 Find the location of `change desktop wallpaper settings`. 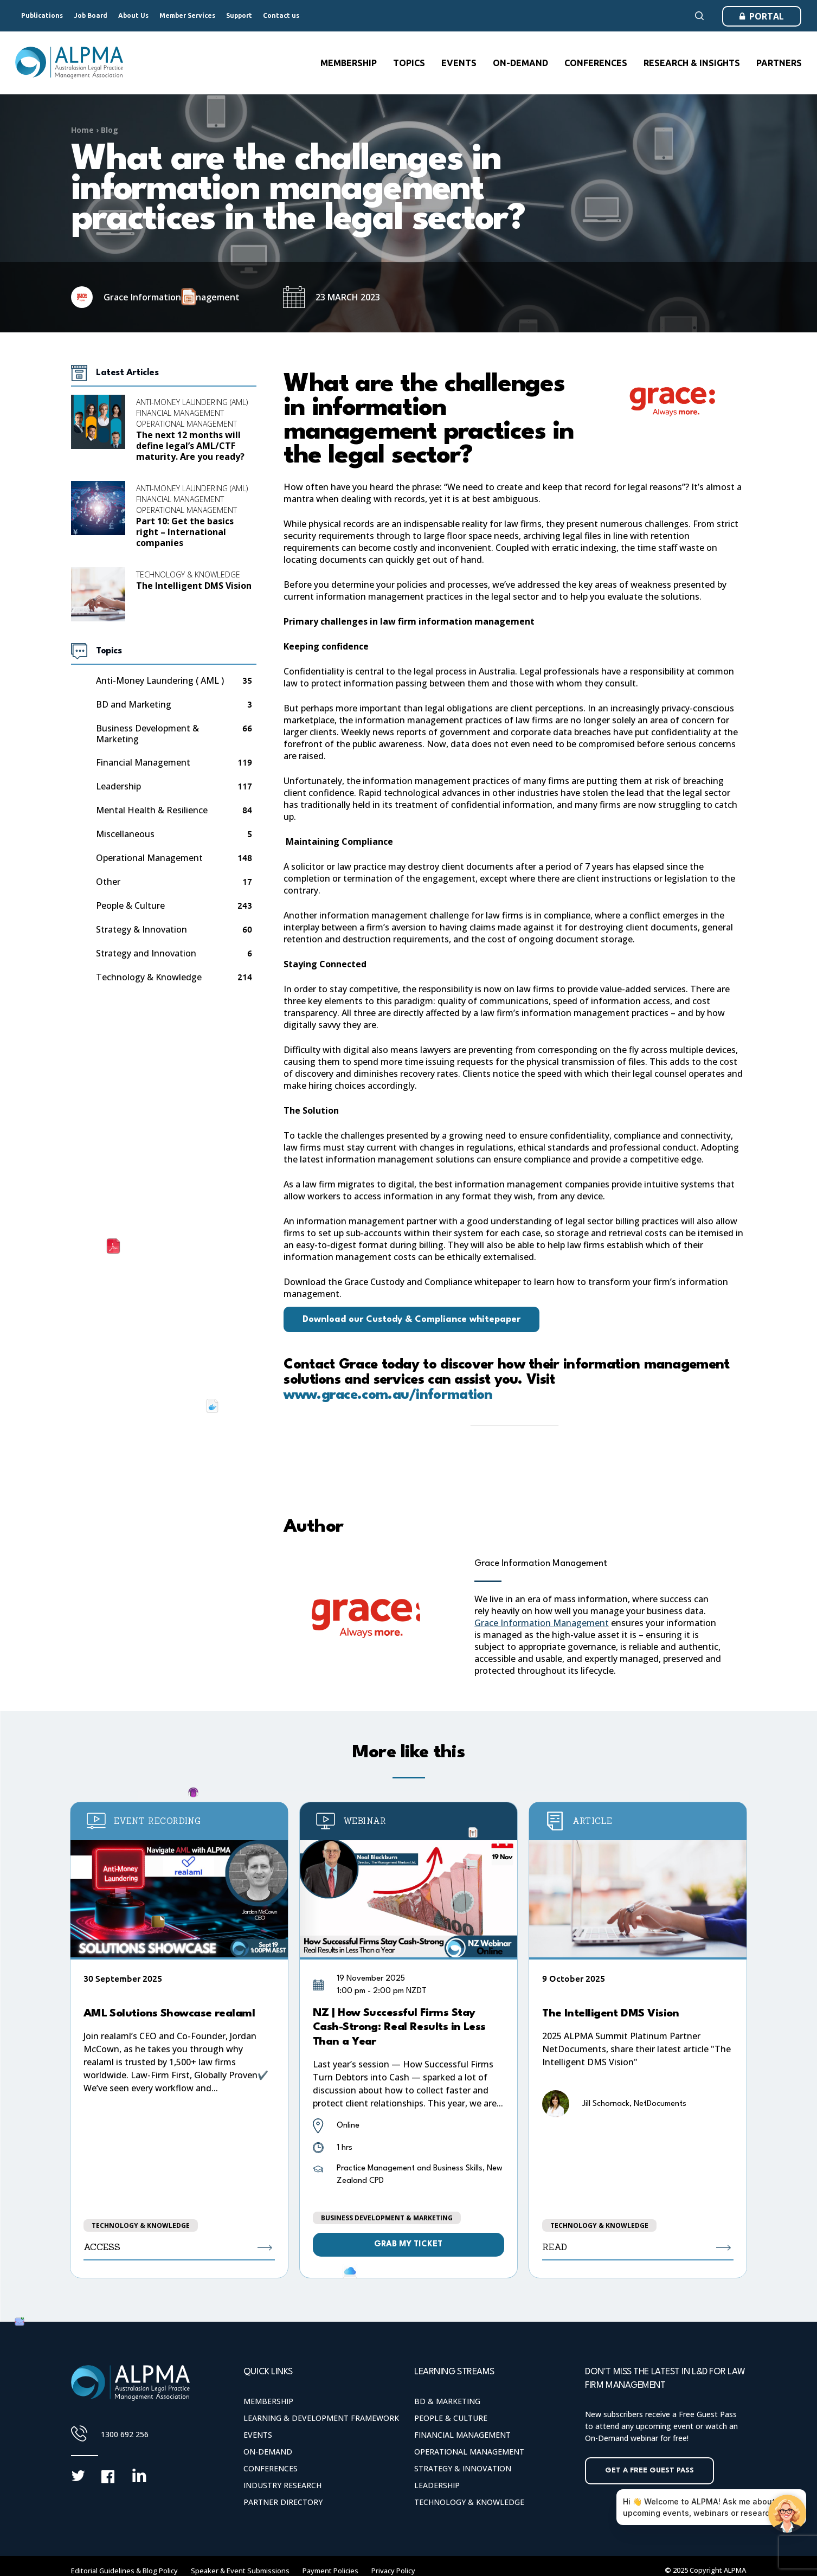

change desktop wallpaper settings is located at coordinates (158, 1921).